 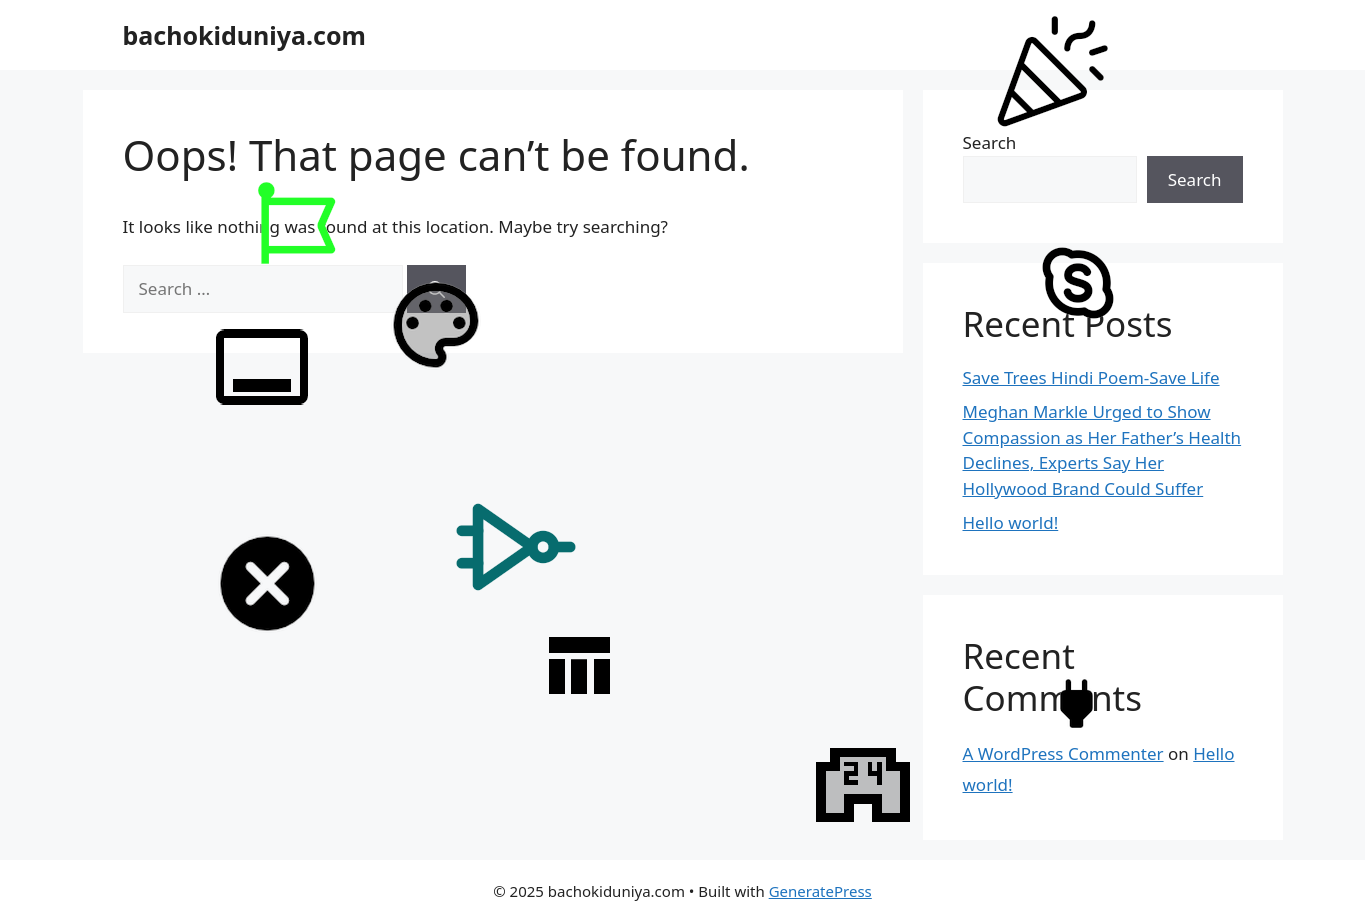 I want to click on represents a logic NOT gate in circuit design, so click(x=516, y=547).